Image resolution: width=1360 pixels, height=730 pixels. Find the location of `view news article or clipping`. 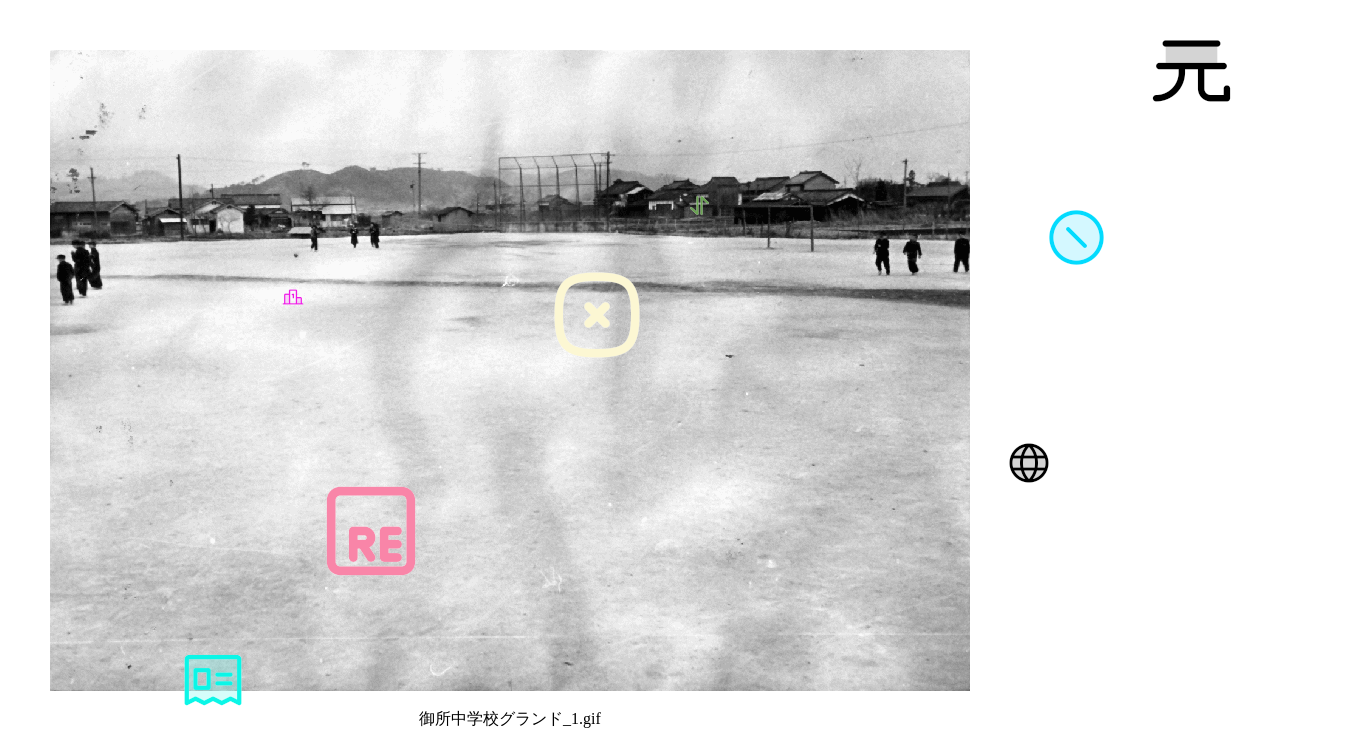

view news article or clipping is located at coordinates (213, 679).